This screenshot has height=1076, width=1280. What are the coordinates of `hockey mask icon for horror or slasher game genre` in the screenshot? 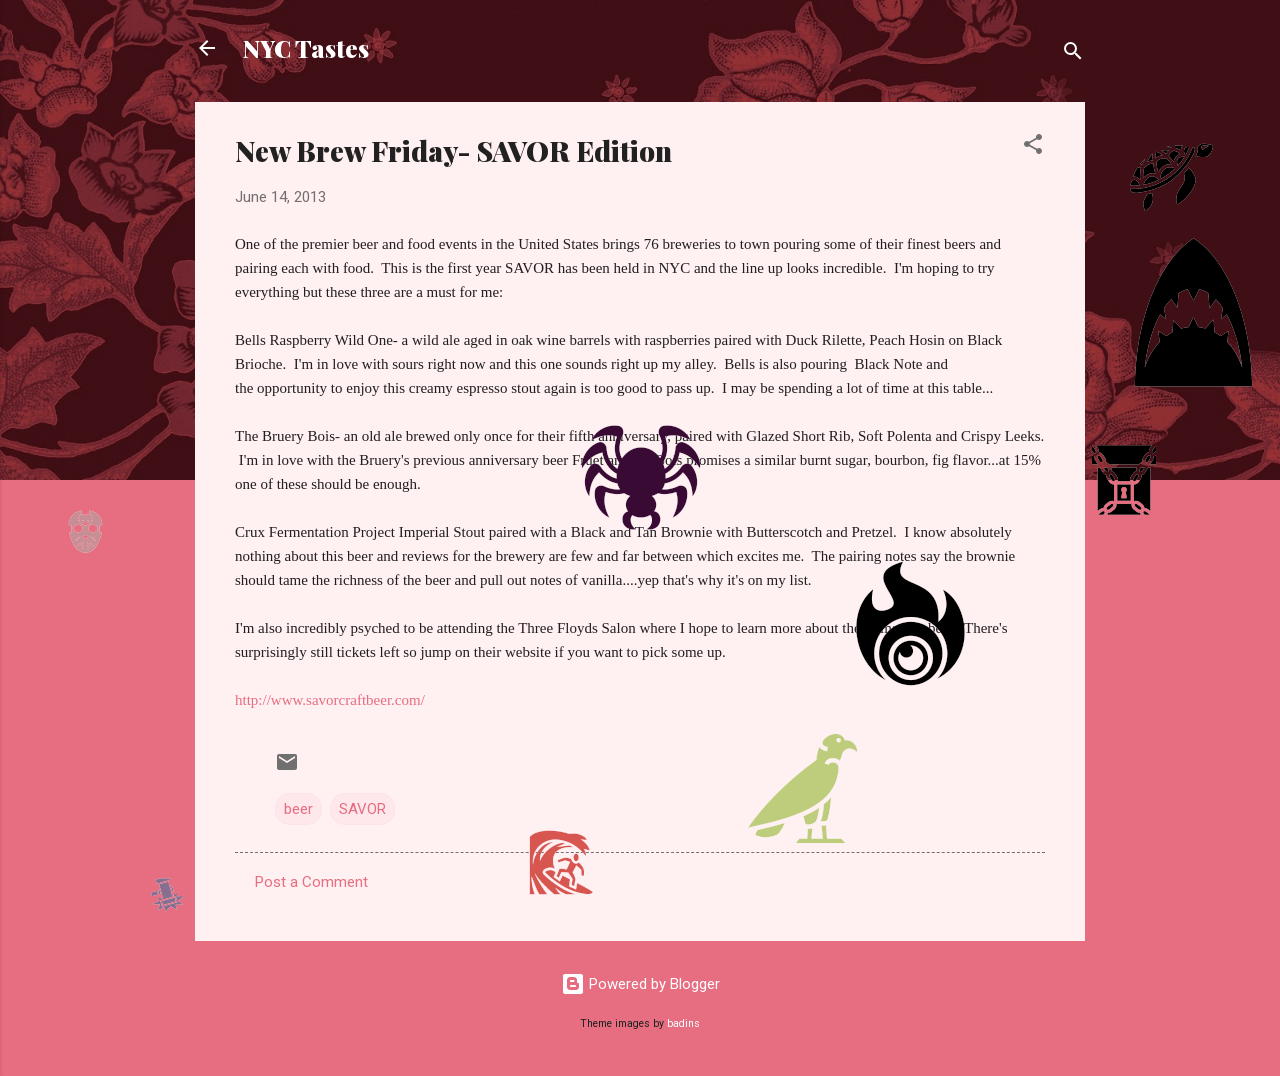 It's located at (85, 531).